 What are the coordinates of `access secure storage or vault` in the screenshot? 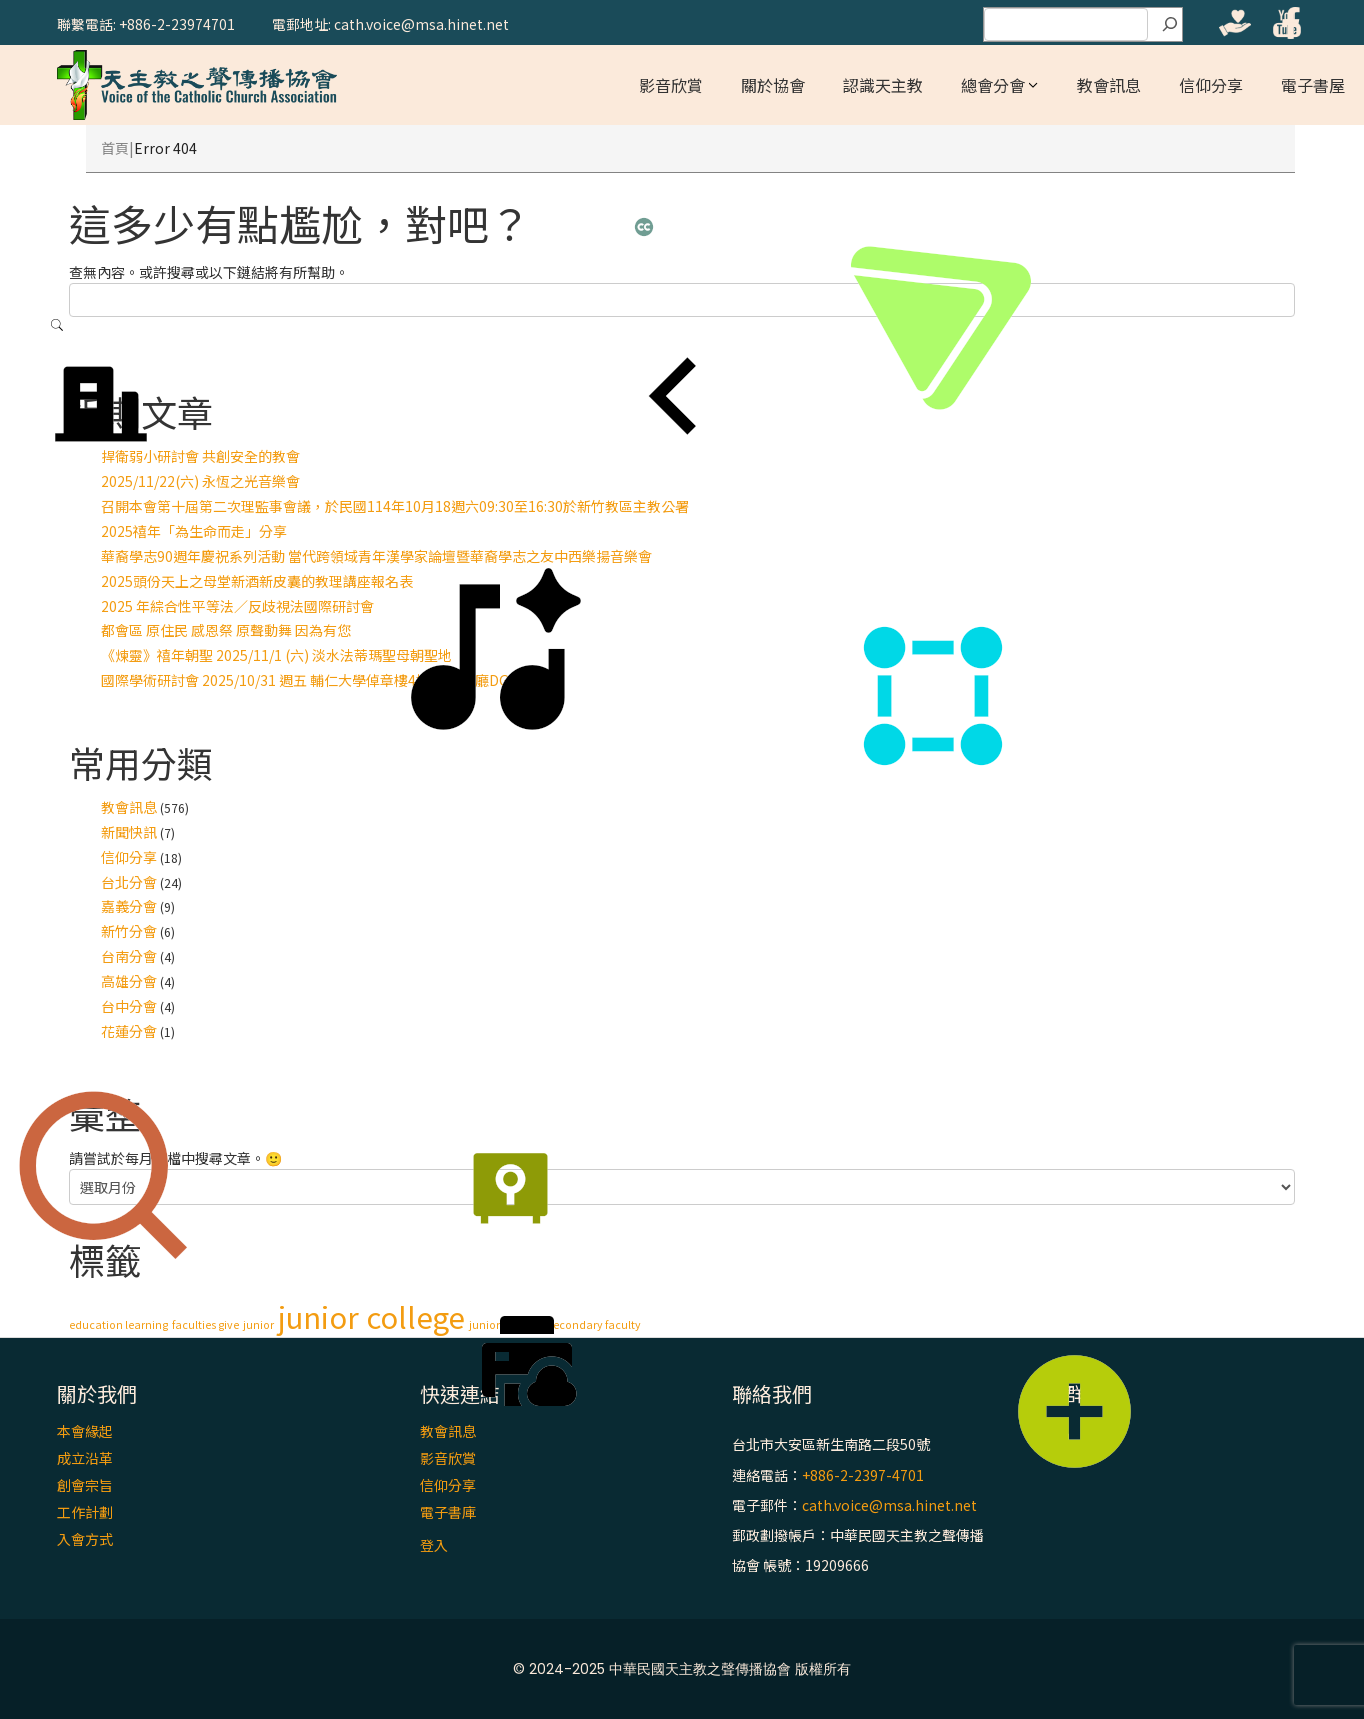 It's located at (510, 1186).